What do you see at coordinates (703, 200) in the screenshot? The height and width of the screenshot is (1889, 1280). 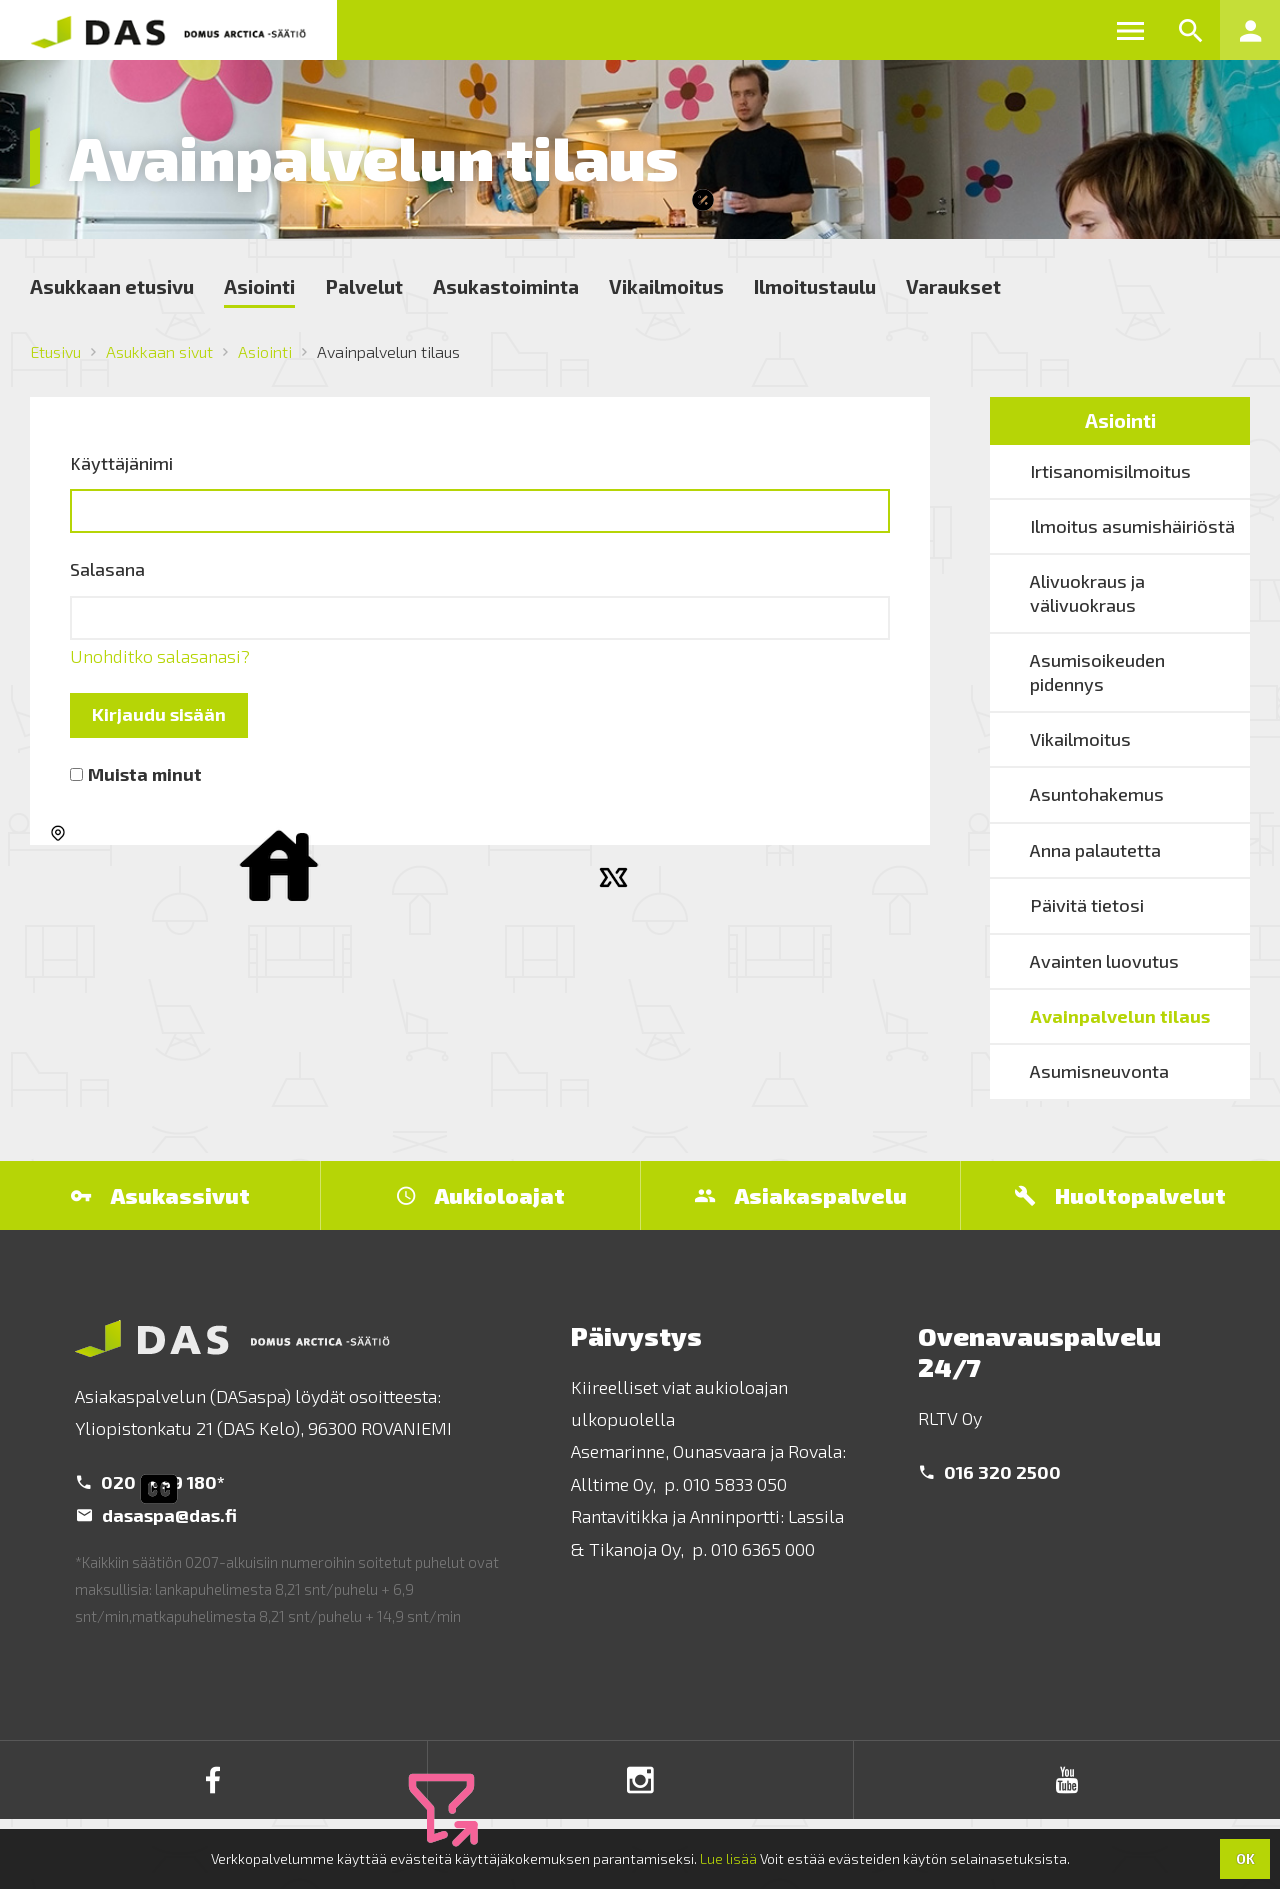 I see `view discount or percentage-based promotion` at bounding box center [703, 200].